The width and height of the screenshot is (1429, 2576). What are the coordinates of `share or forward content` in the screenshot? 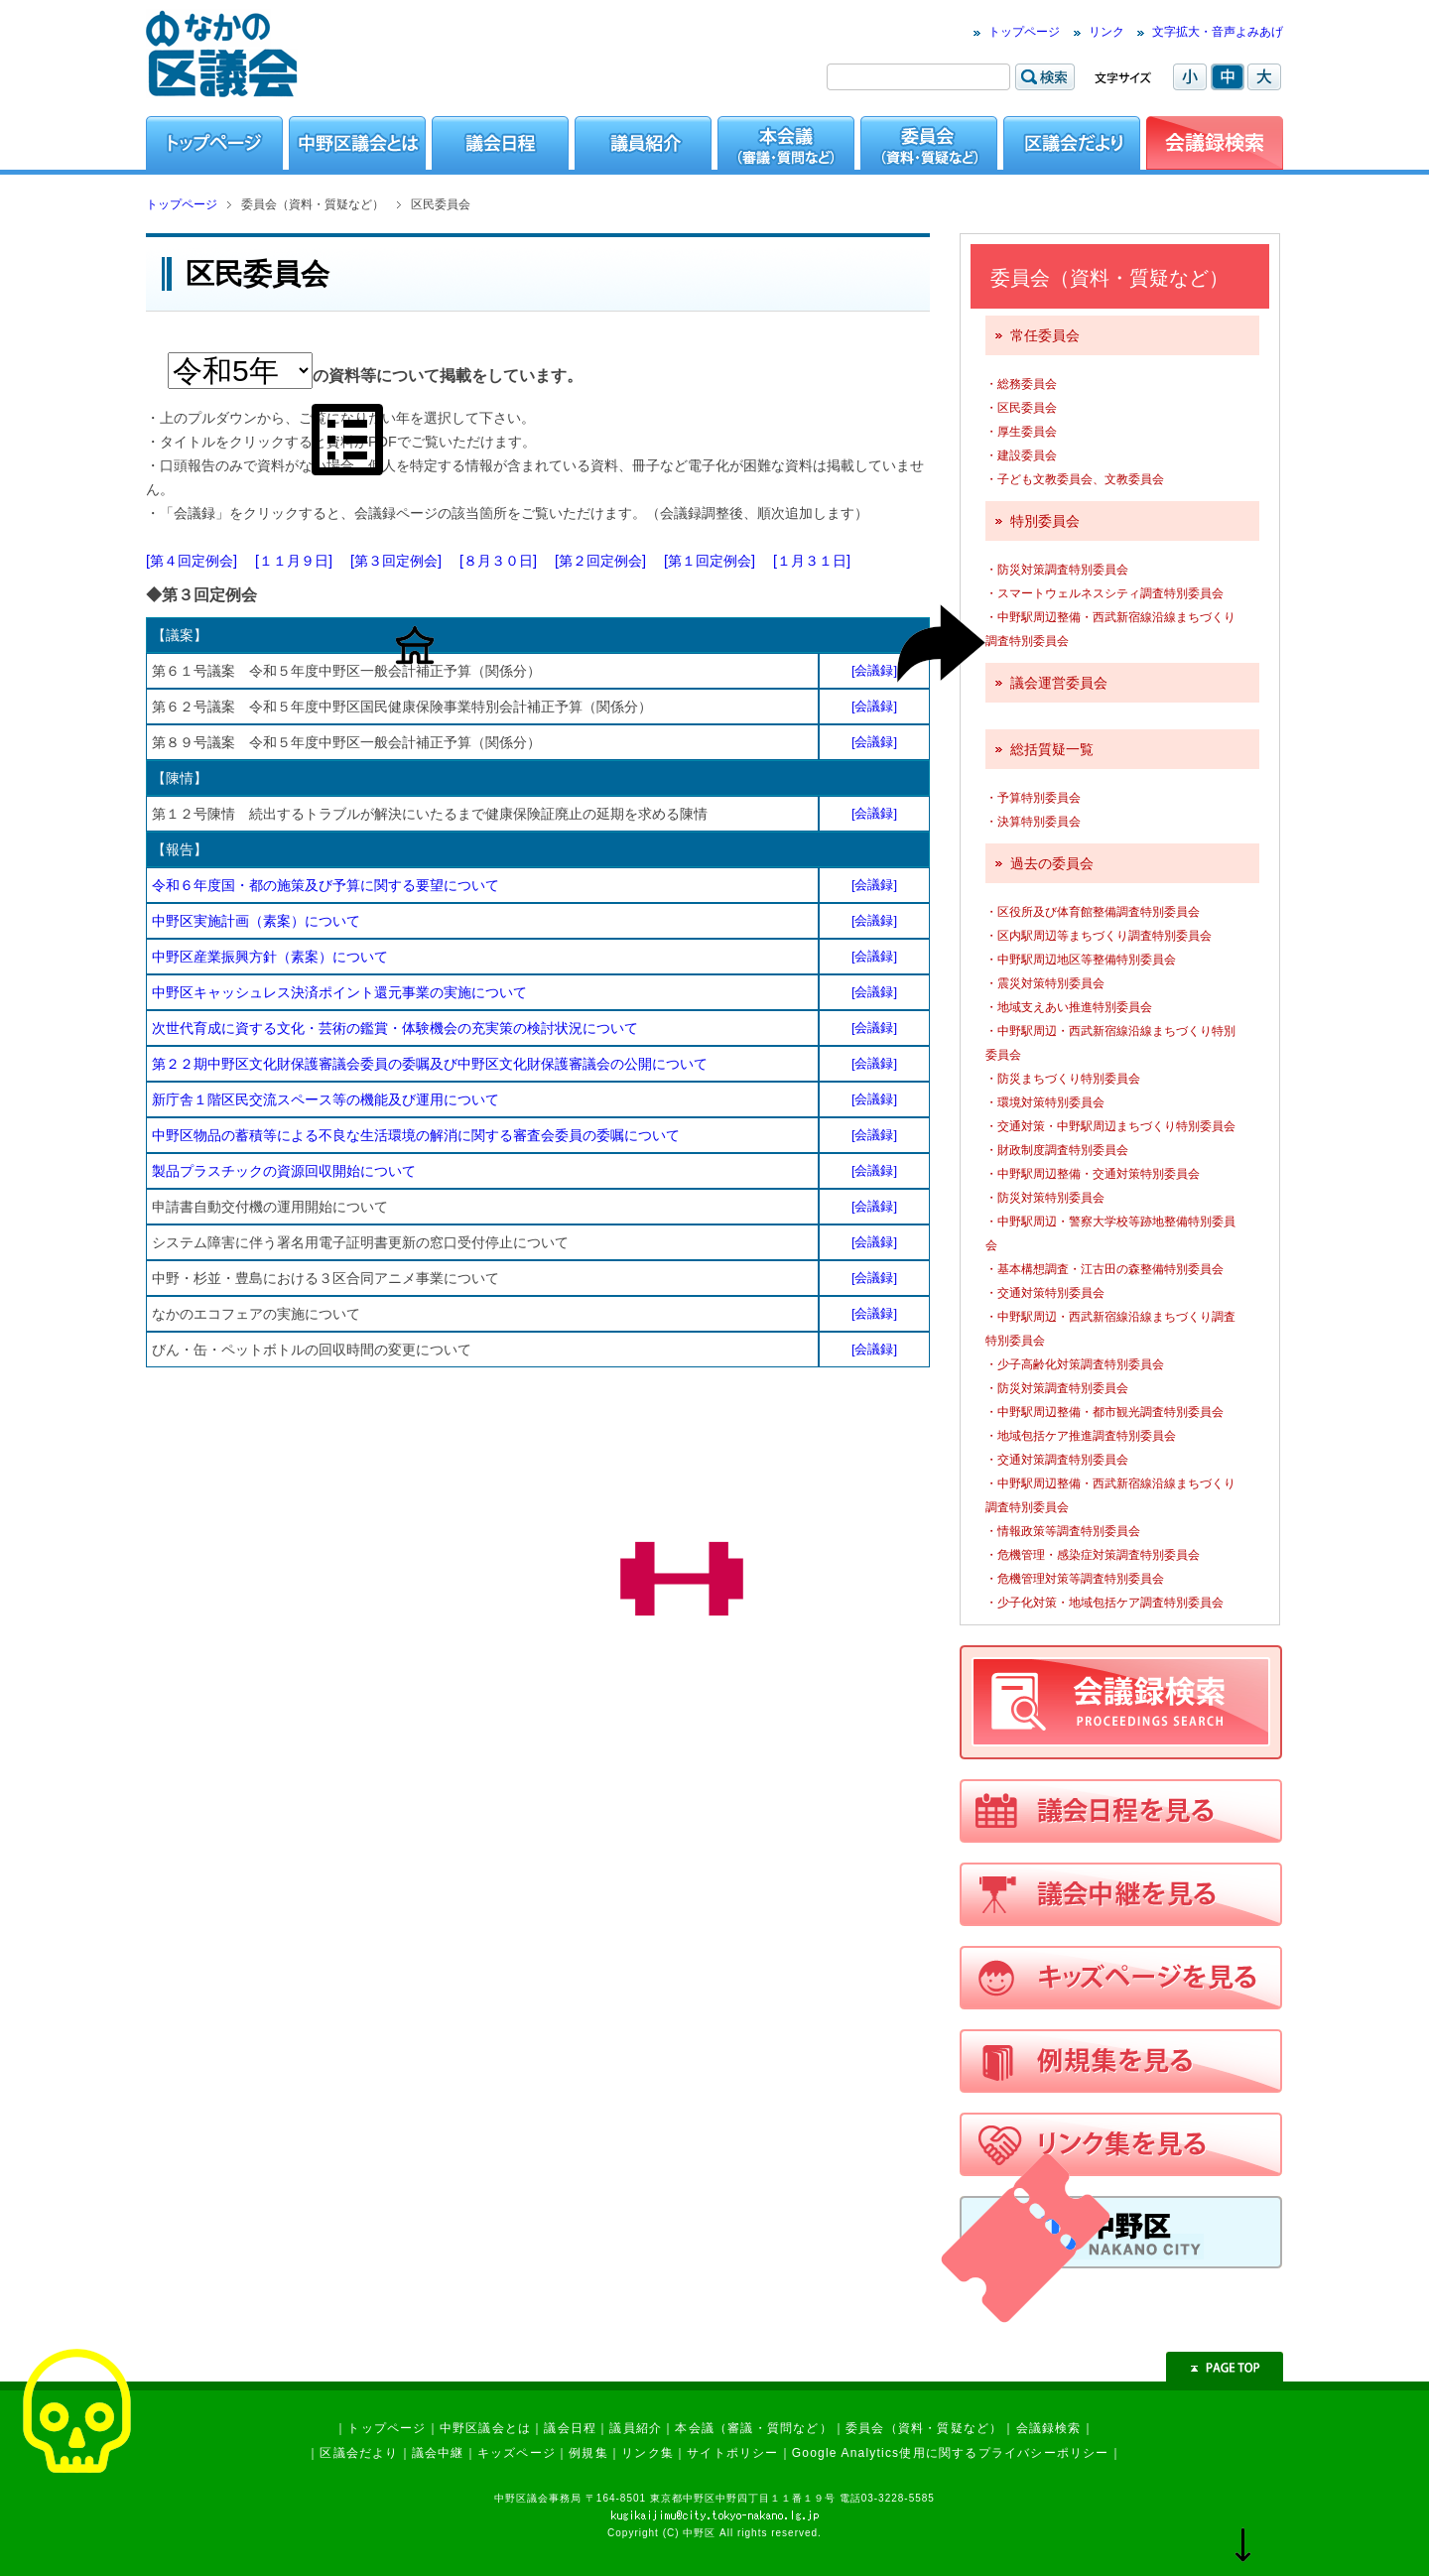 It's located at (941, 643).